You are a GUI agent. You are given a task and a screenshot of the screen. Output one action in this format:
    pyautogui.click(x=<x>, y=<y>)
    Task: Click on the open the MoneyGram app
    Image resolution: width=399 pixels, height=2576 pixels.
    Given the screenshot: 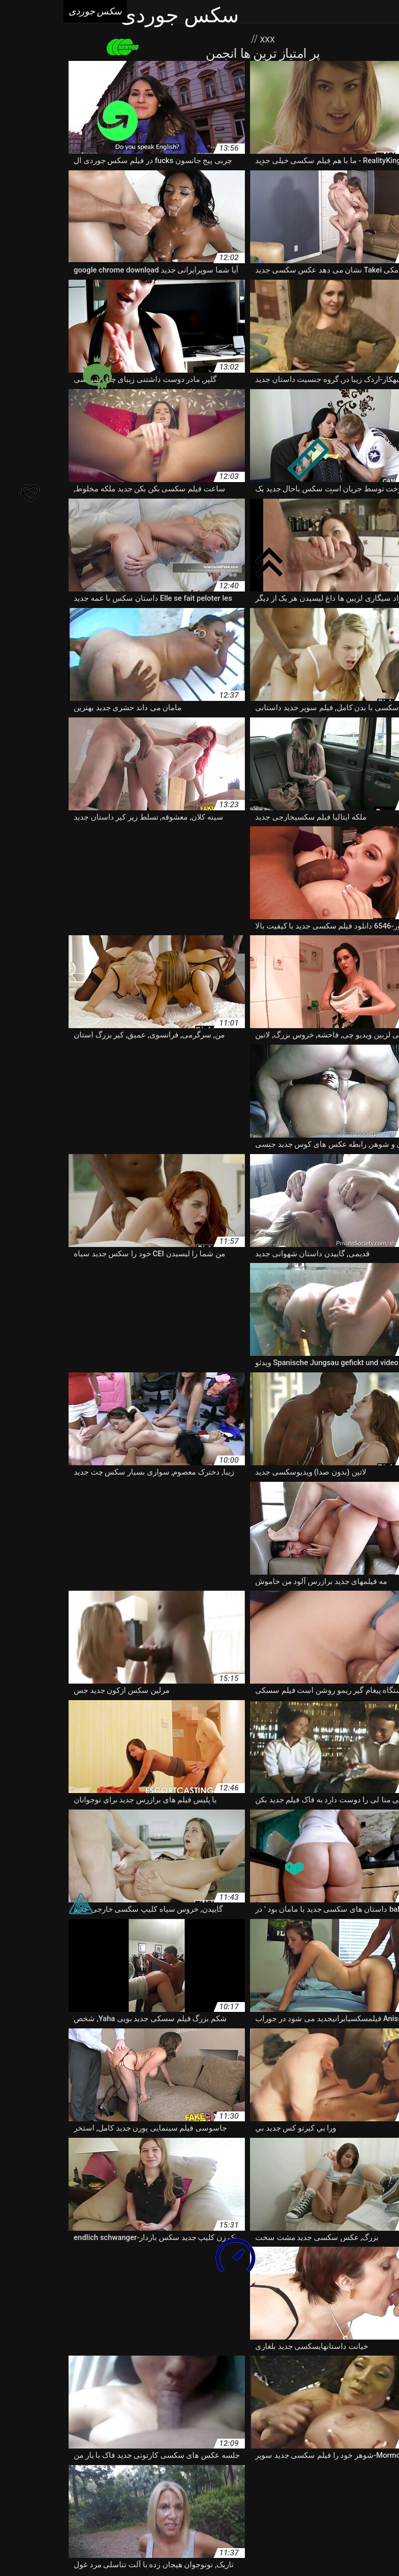 What is the action you would take?
    pyautogui.click(x=118, y=121)
    